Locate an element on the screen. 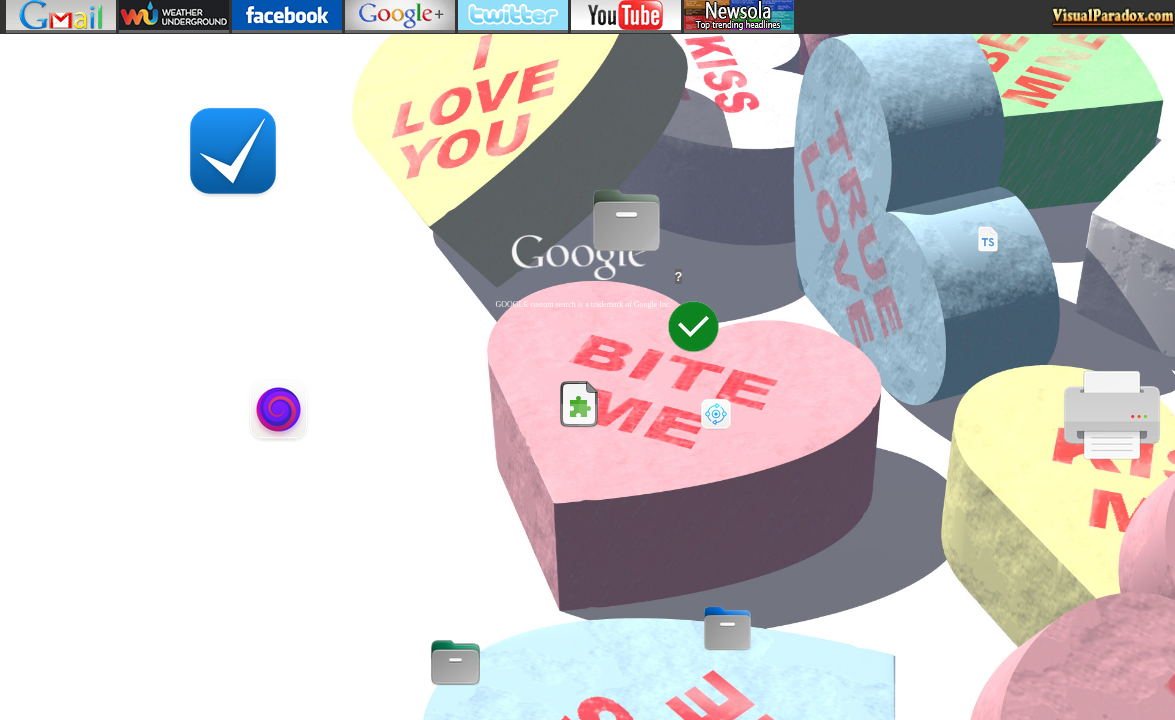  open the file manager application is located at coordinates (455, 662).